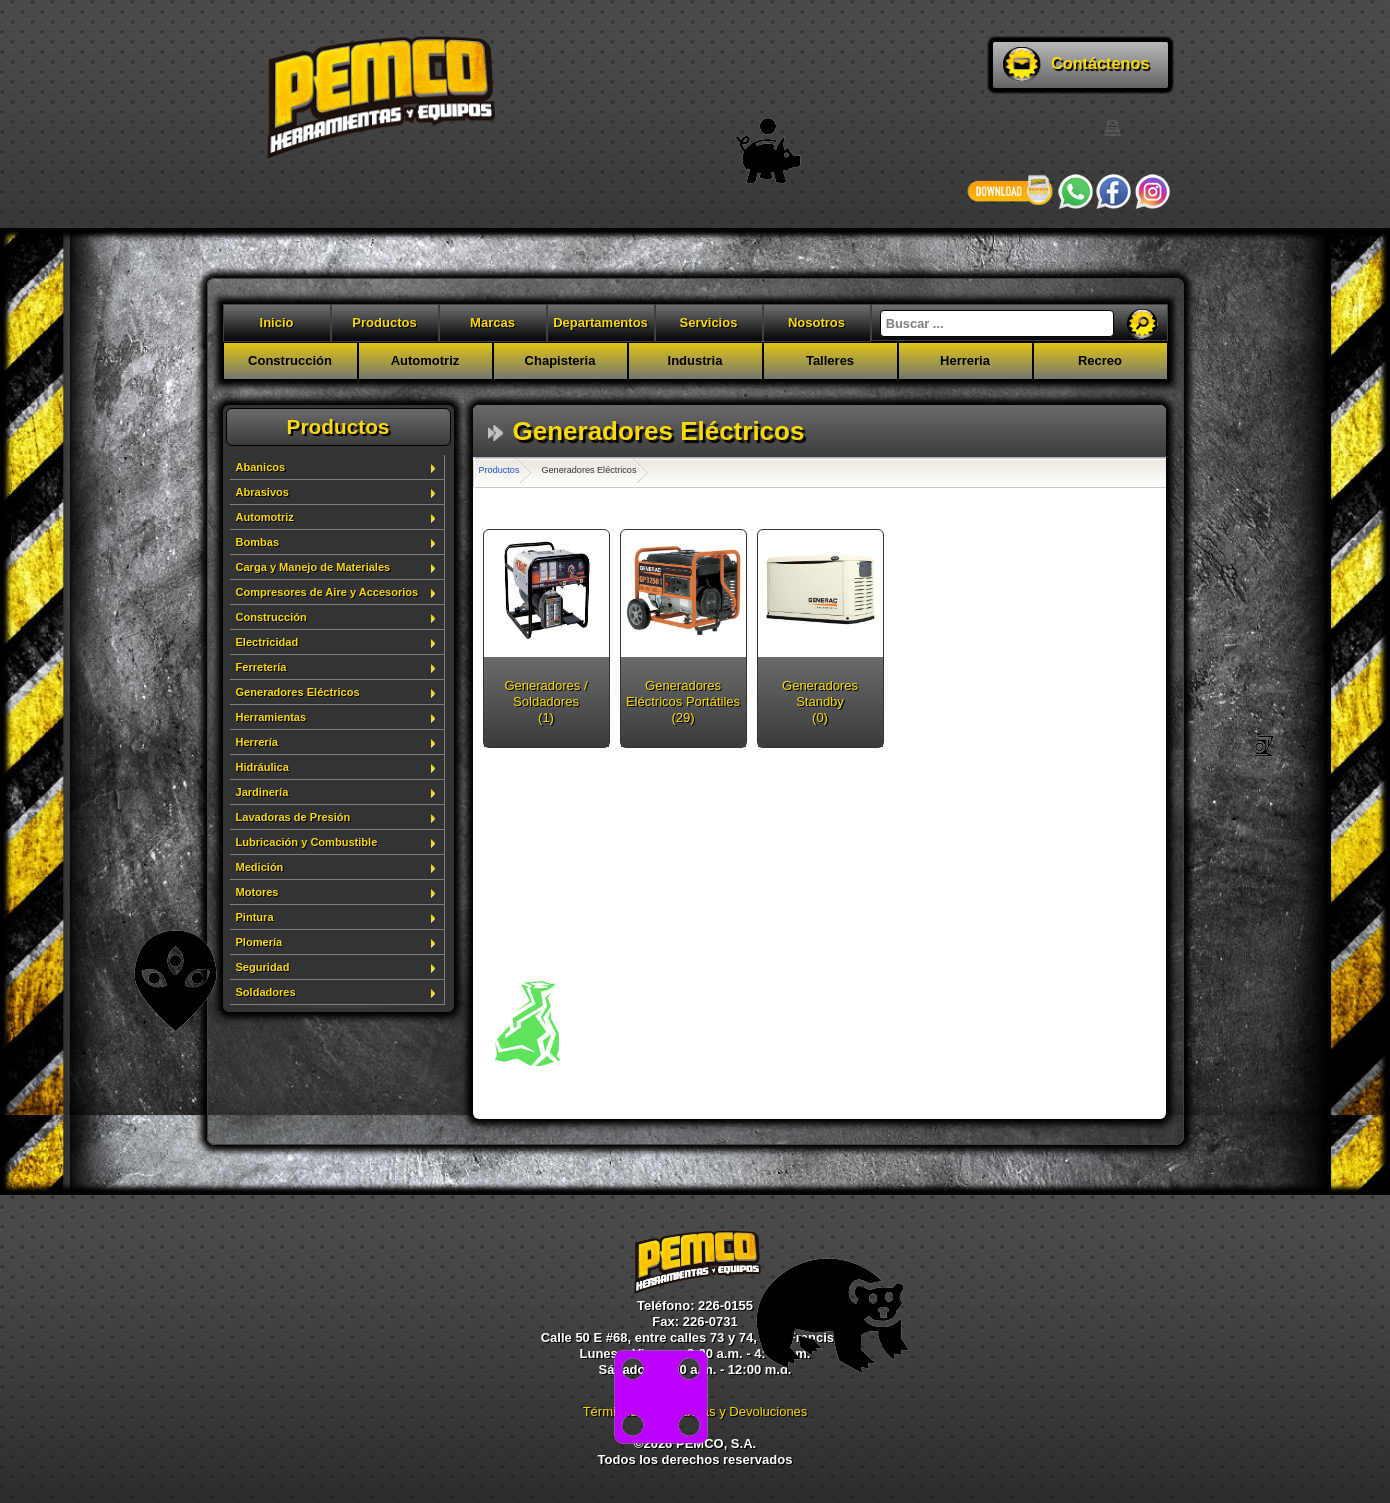  Describe the element at coordinates (527, 1023) in the screenshot. I see `indicates item has been discarded or trashed` at that location.